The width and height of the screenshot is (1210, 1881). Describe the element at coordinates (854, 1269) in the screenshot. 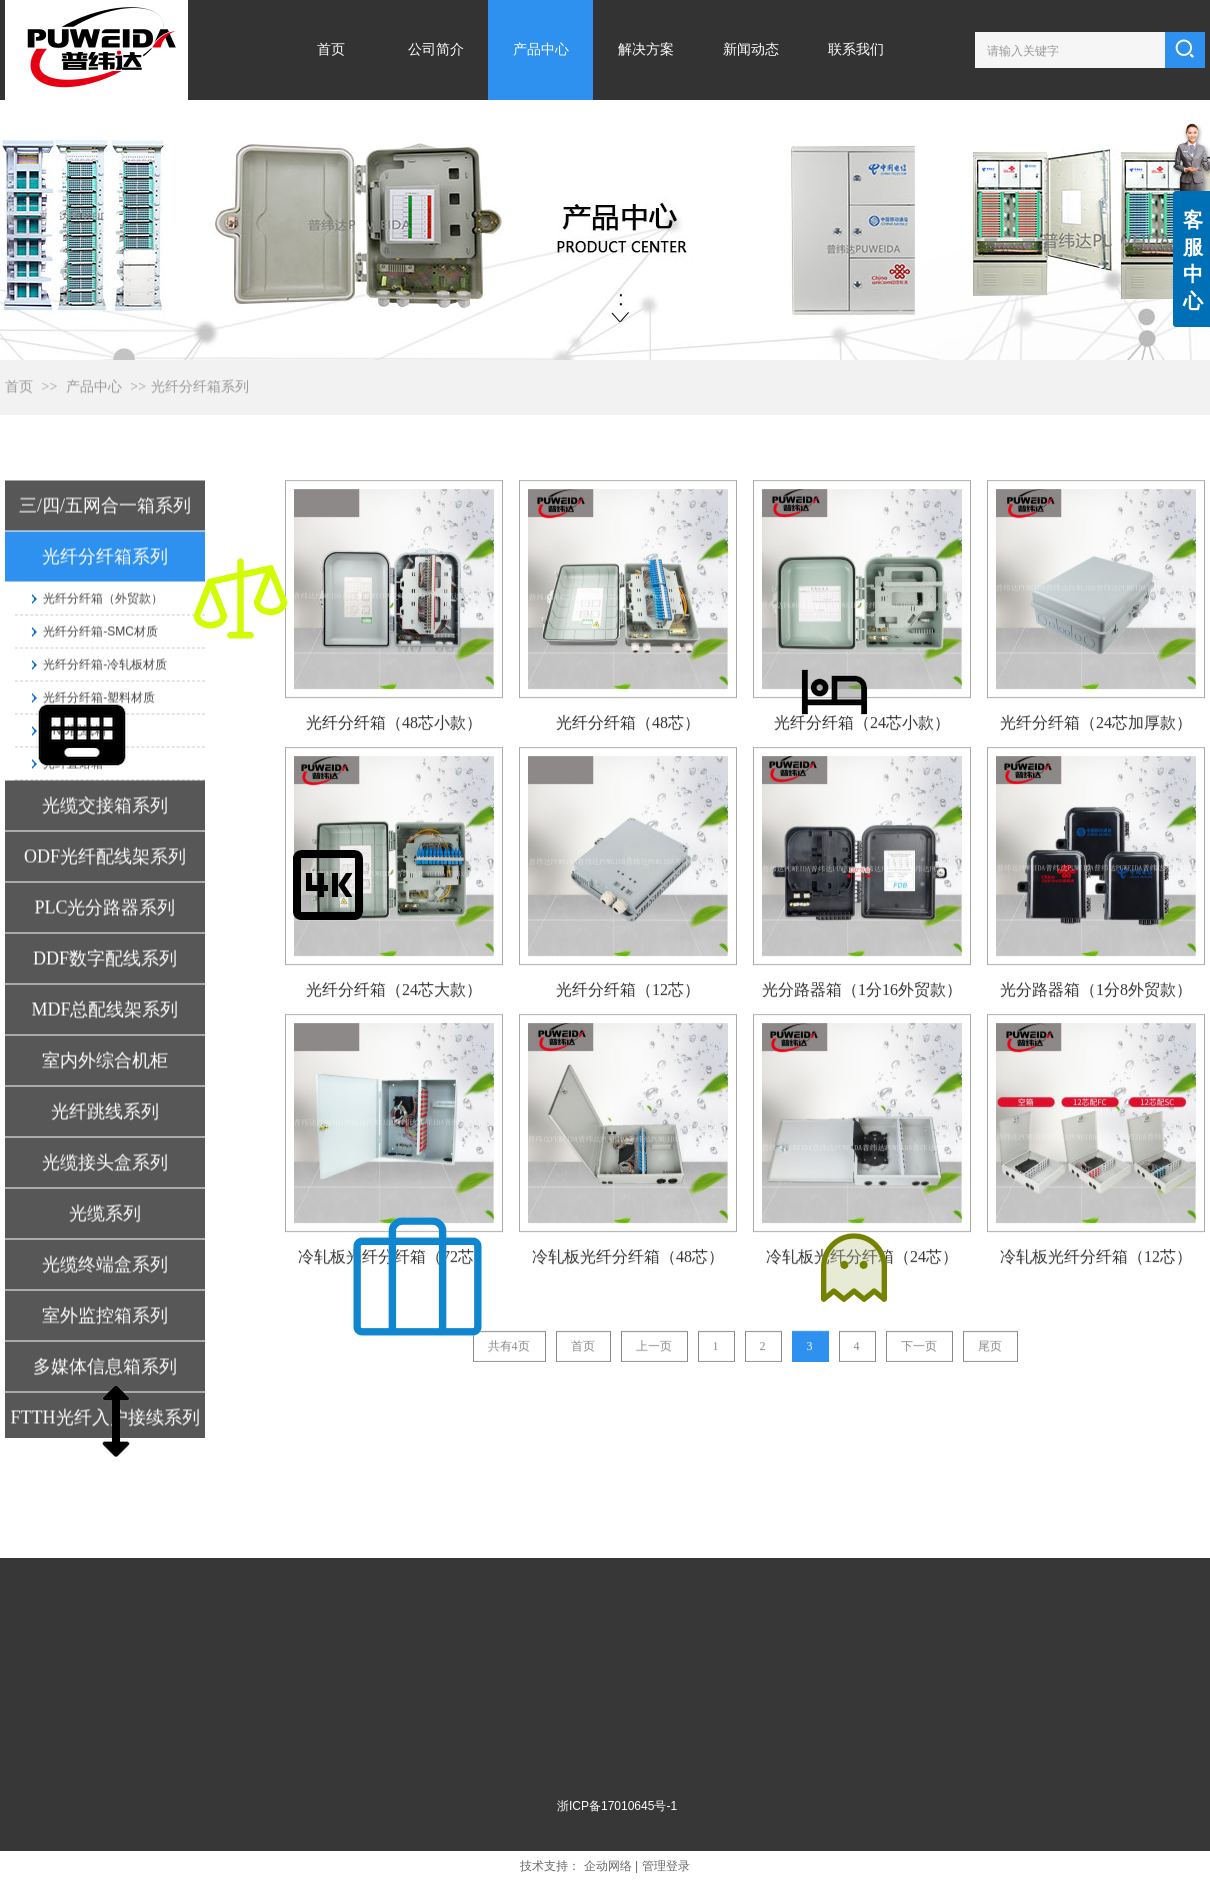

I see `toggle ghost mode or invisible status` at that location.